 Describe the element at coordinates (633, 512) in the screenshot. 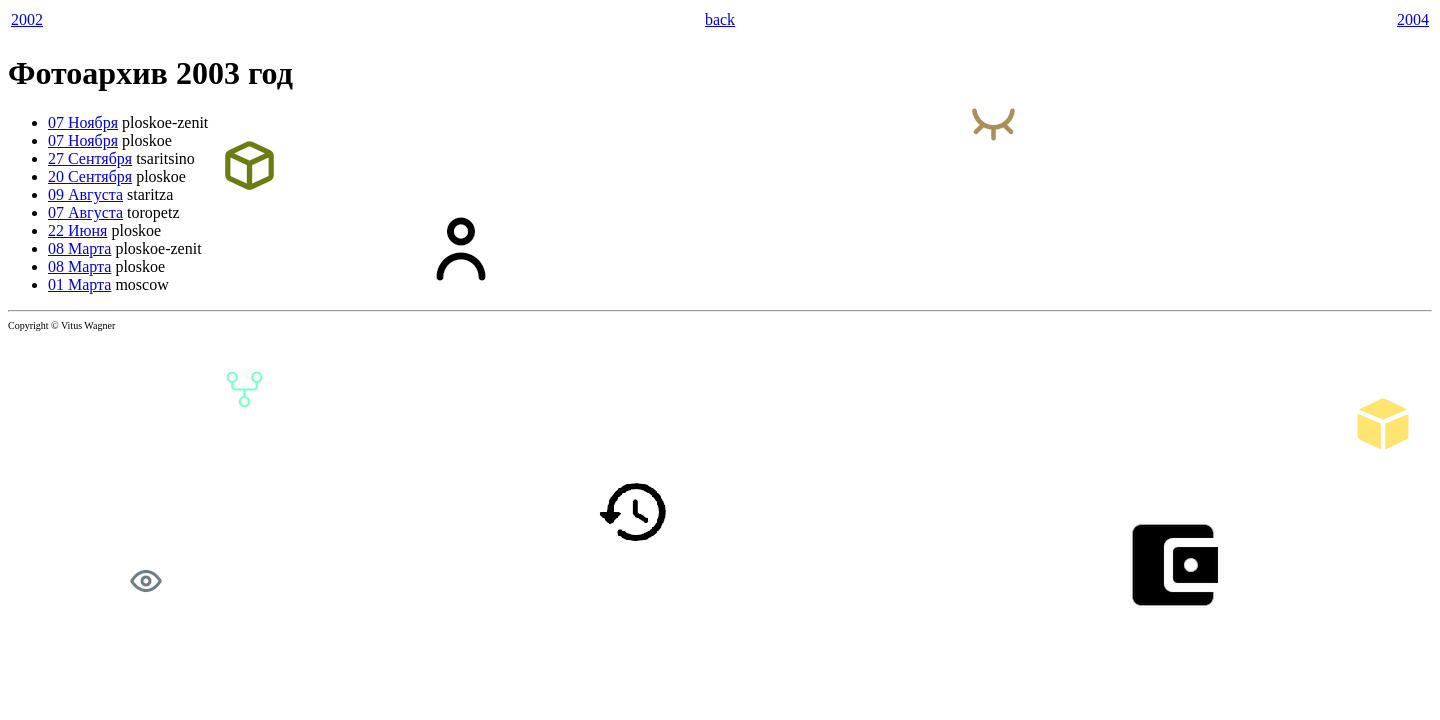

I see `restore to a previous version or state` at that location.